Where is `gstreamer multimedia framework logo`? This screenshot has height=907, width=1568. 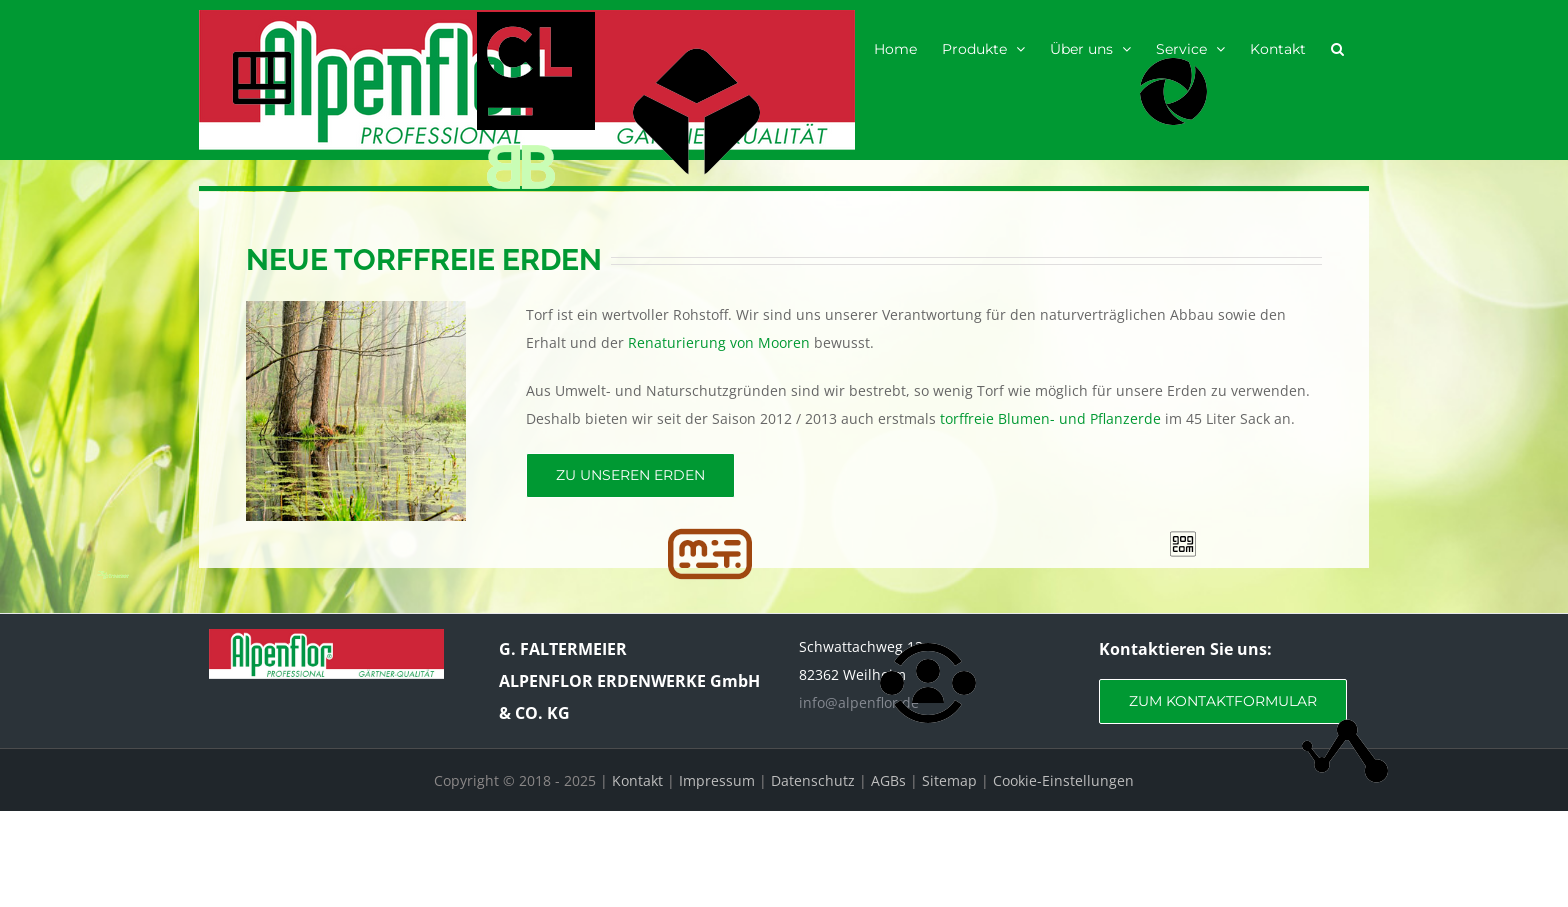 gstreamer multimedia framework logo is located at coordinates (113, 575).